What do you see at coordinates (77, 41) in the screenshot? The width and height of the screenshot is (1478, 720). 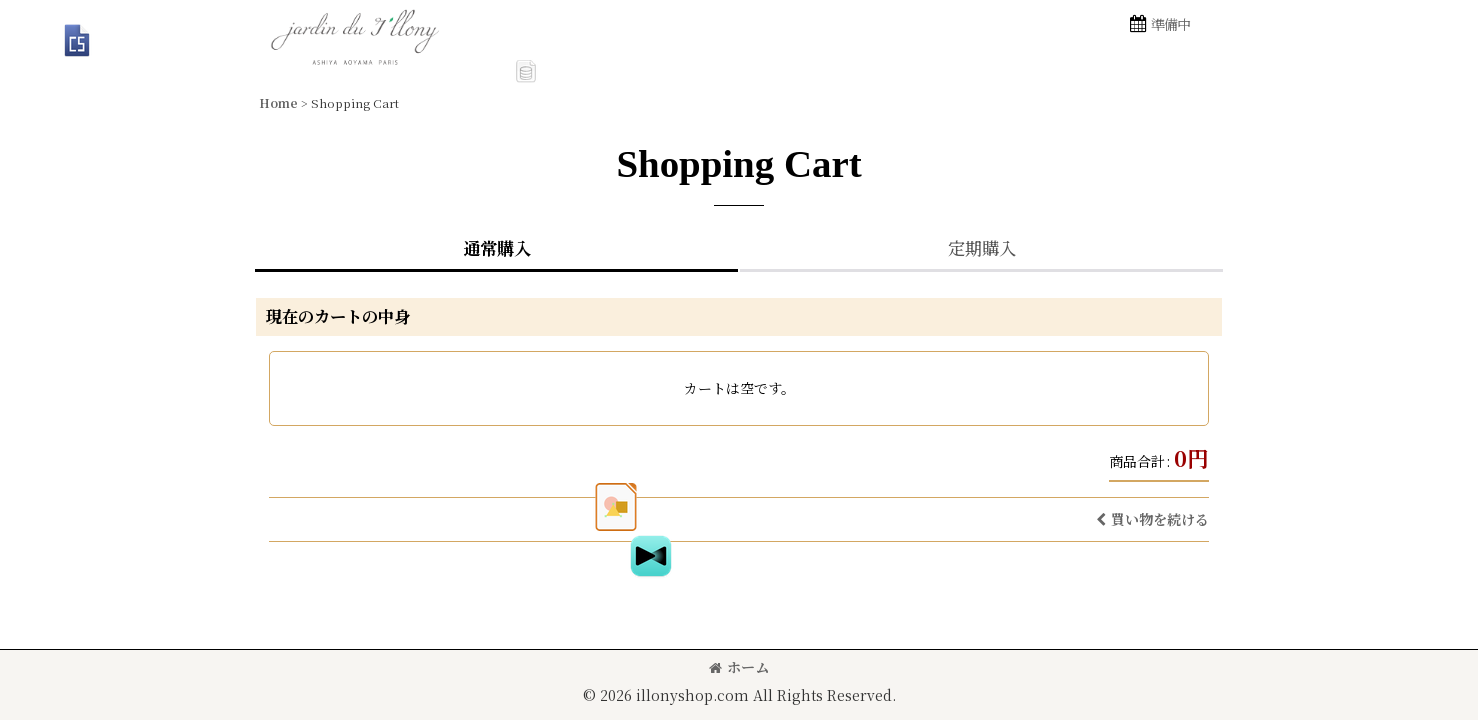 I see `a CoffeeScript source code file` at bounding box center [77, 41].